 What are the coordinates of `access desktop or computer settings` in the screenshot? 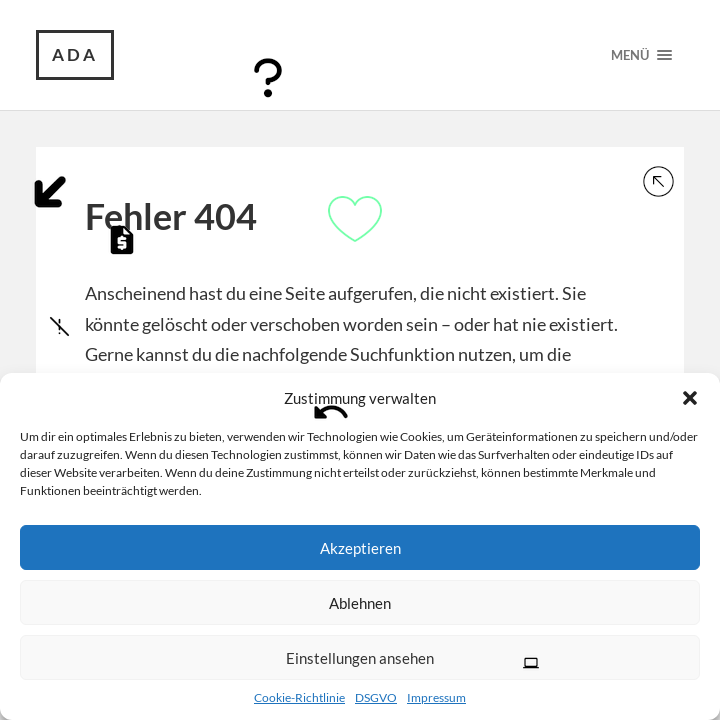 It's located at (531, 663).